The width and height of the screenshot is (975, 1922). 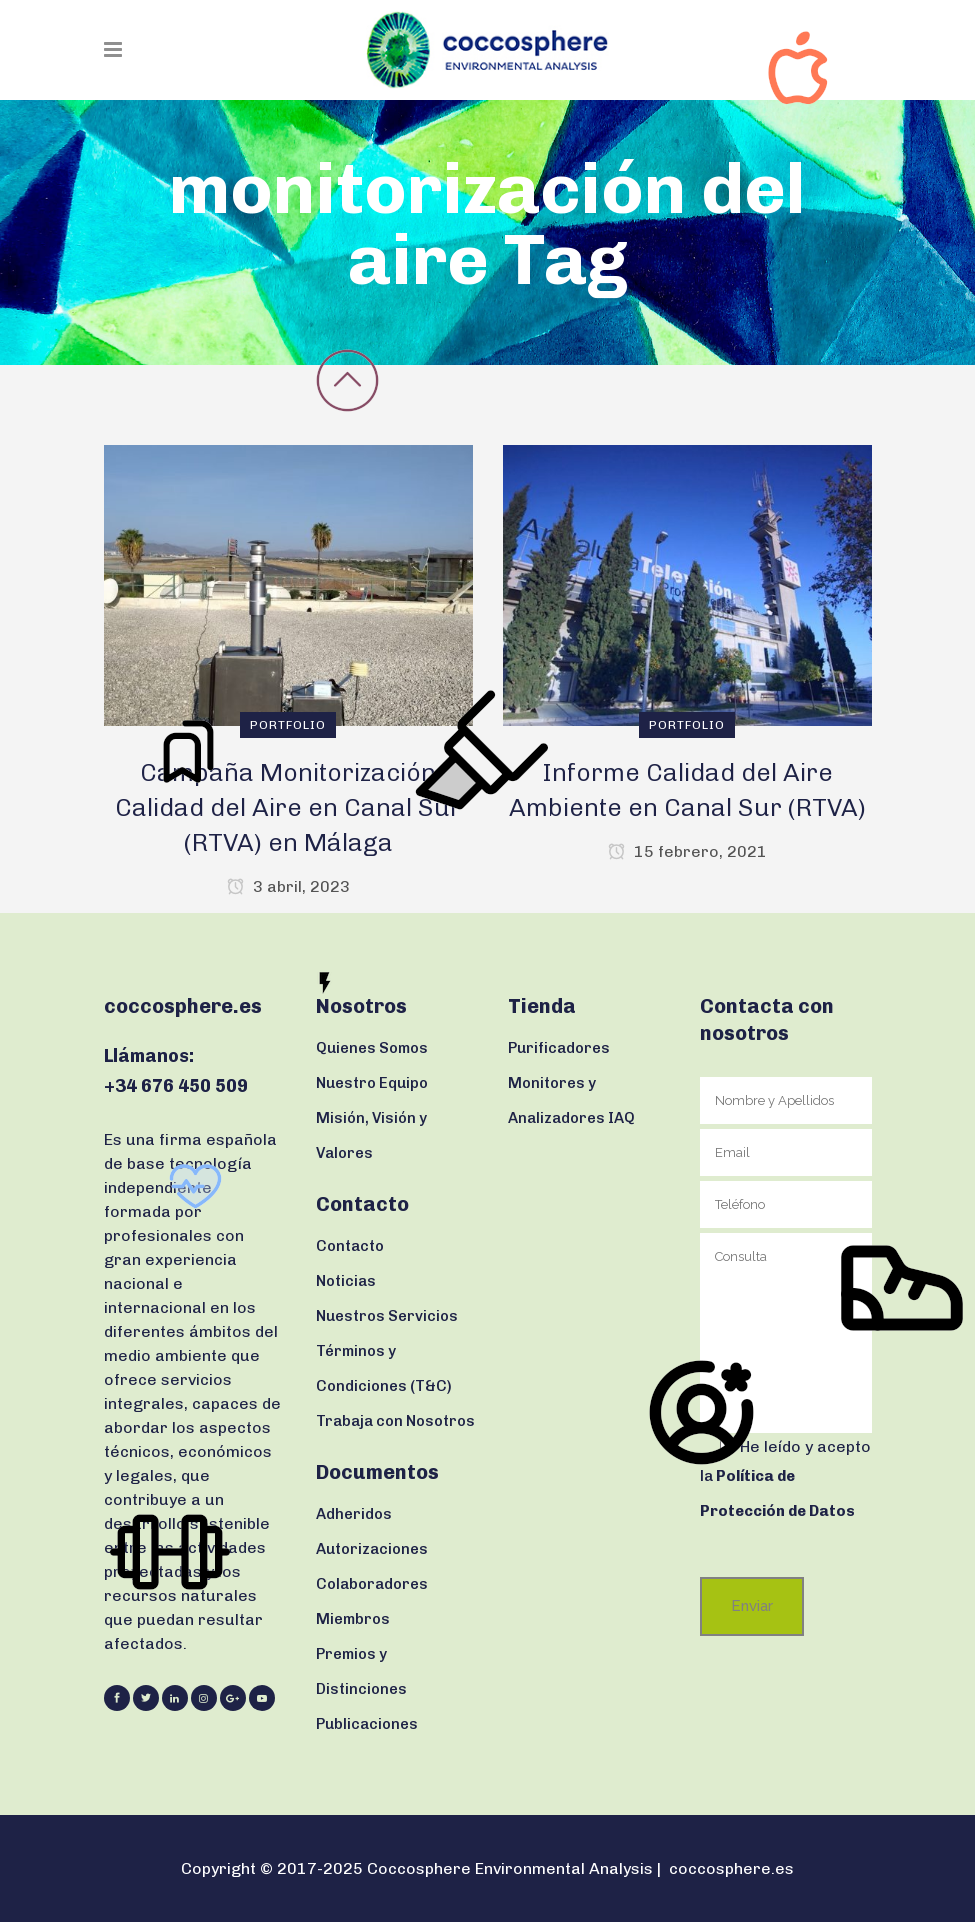 I want to click on apple brand or product identifier, so click(x=799, y=69).